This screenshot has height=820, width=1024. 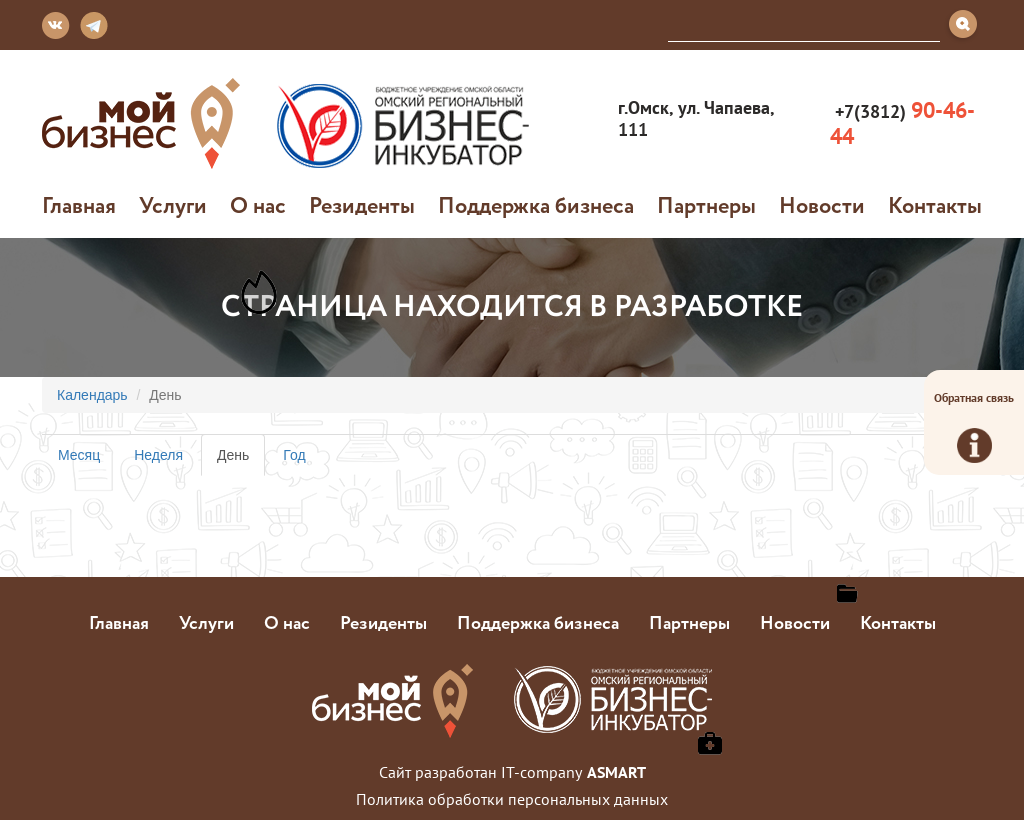 I want to click on access medical records or health information, so click(x=710, y=744).